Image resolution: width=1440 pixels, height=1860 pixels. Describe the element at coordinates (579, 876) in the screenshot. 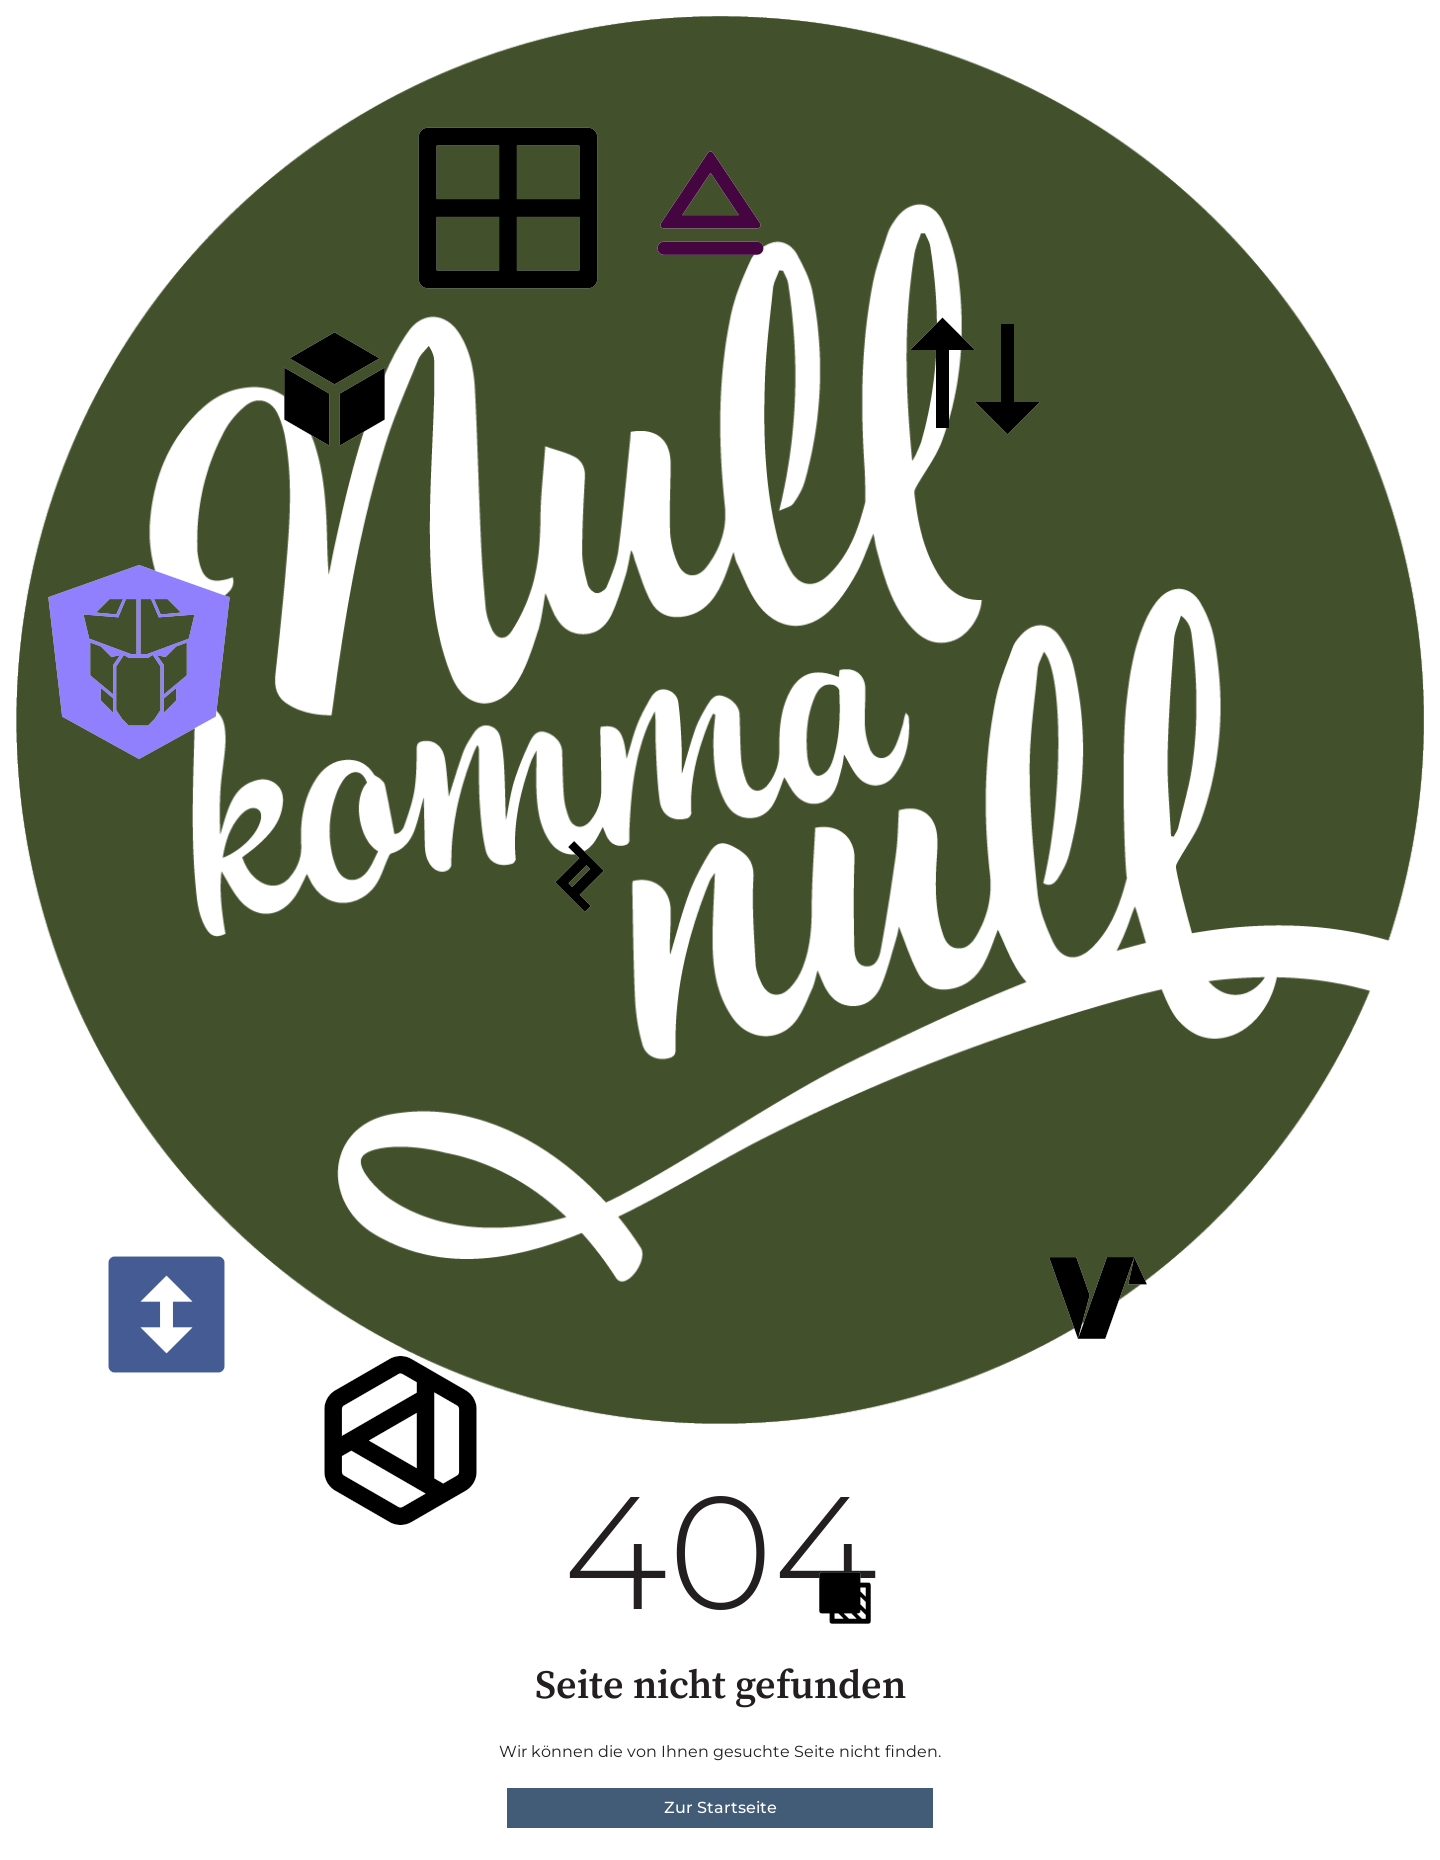

I see `visit toptal website or platform` at that location.